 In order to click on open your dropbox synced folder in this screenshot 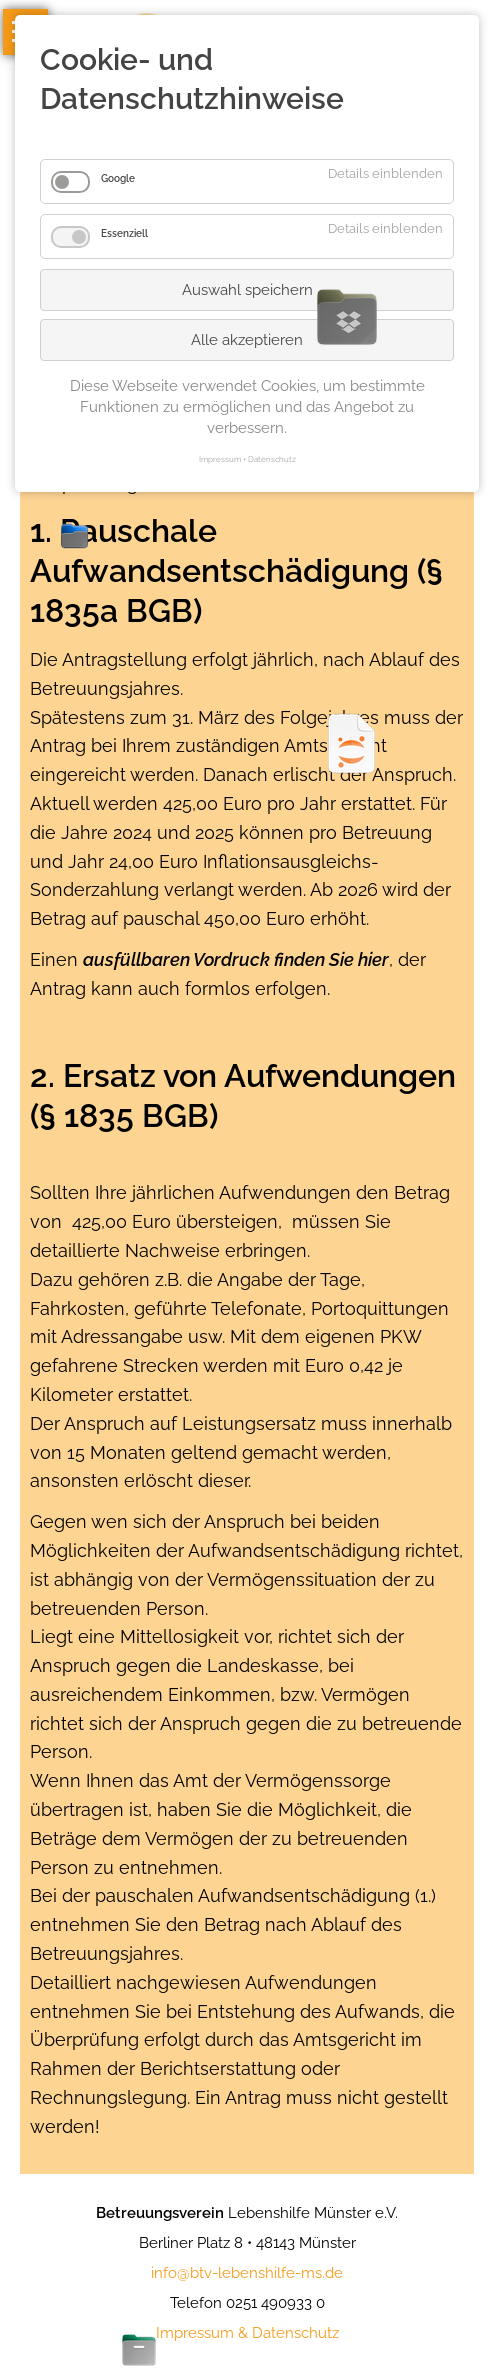, I will do `click(347, 317)`.